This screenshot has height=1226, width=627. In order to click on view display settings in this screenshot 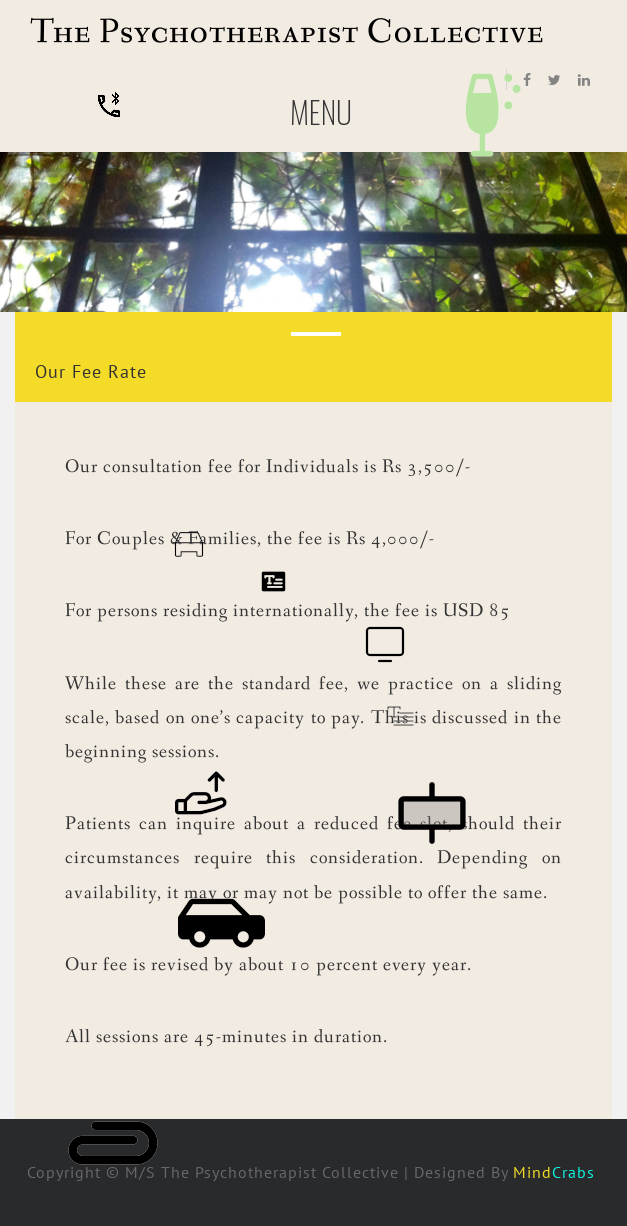, I will do `click(385, 643)`.